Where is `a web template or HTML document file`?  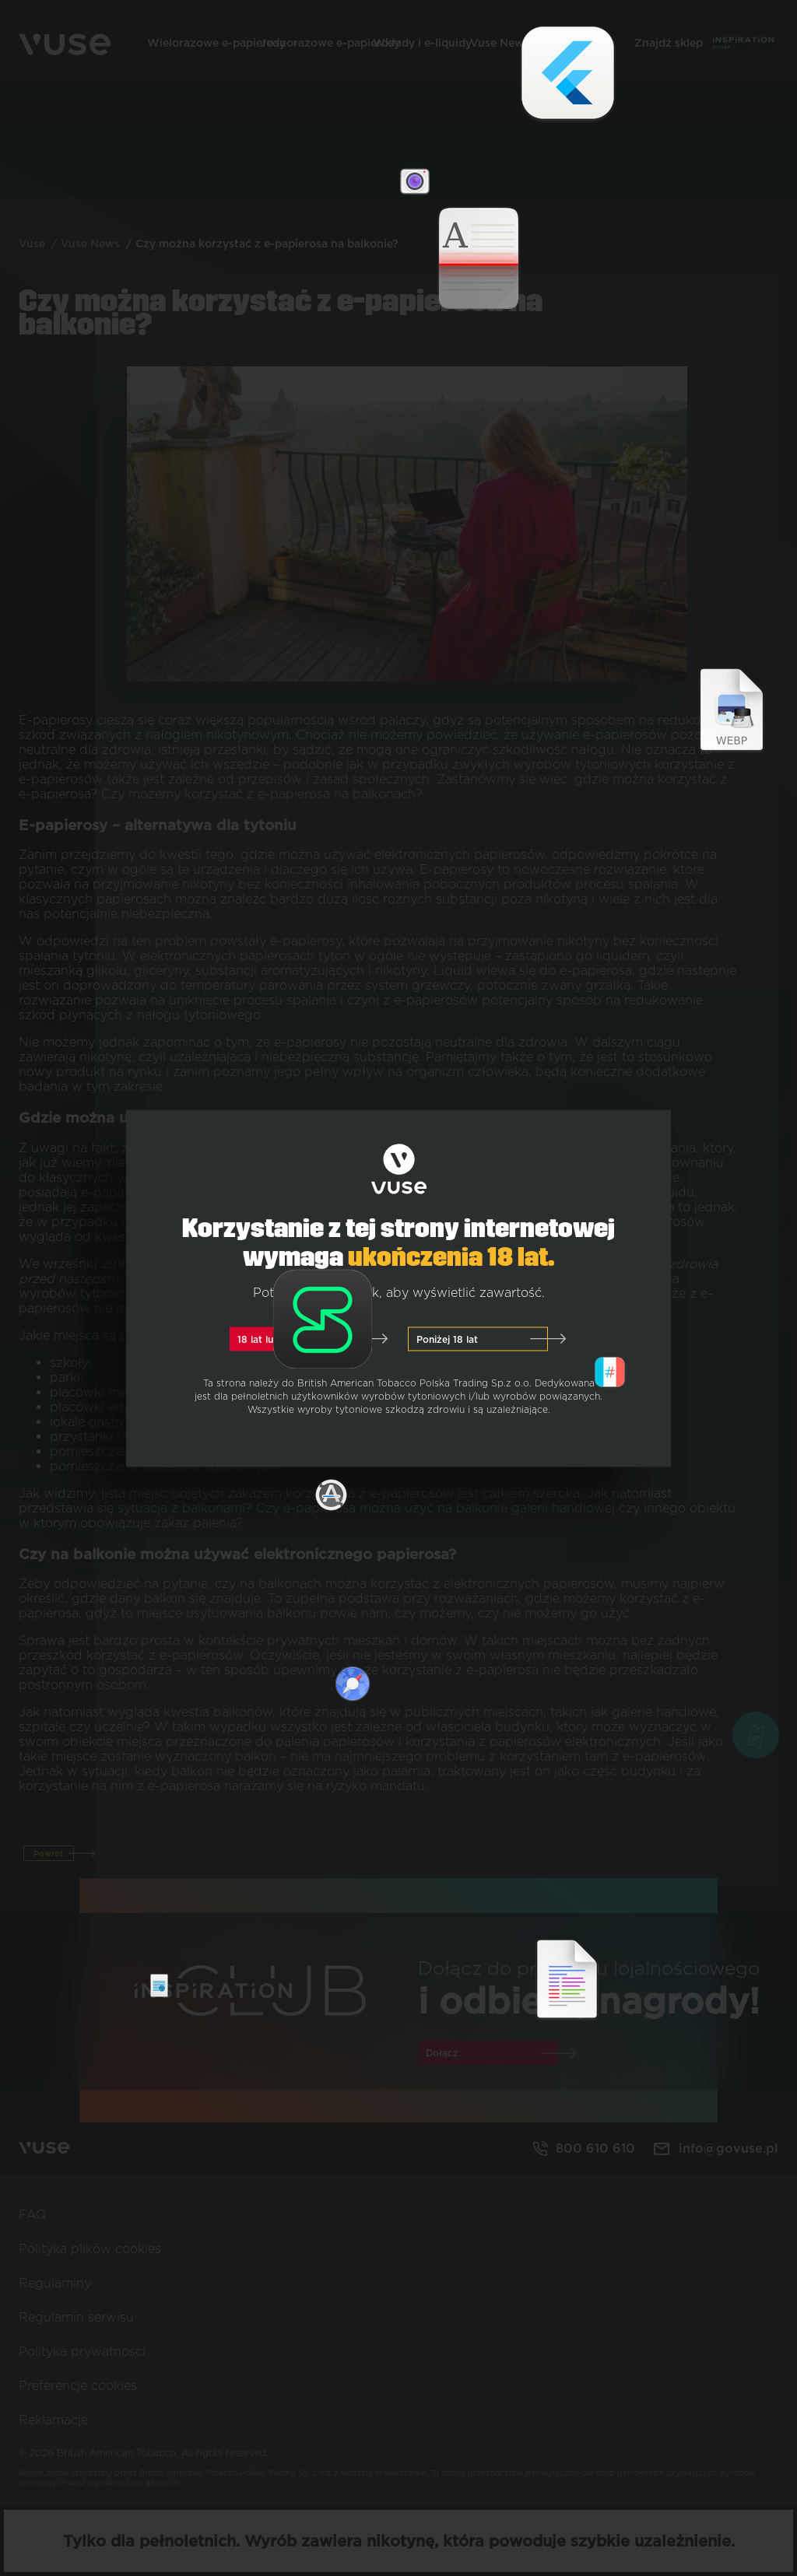 a web template or HTML document file is located at coordinates (159, 1985).